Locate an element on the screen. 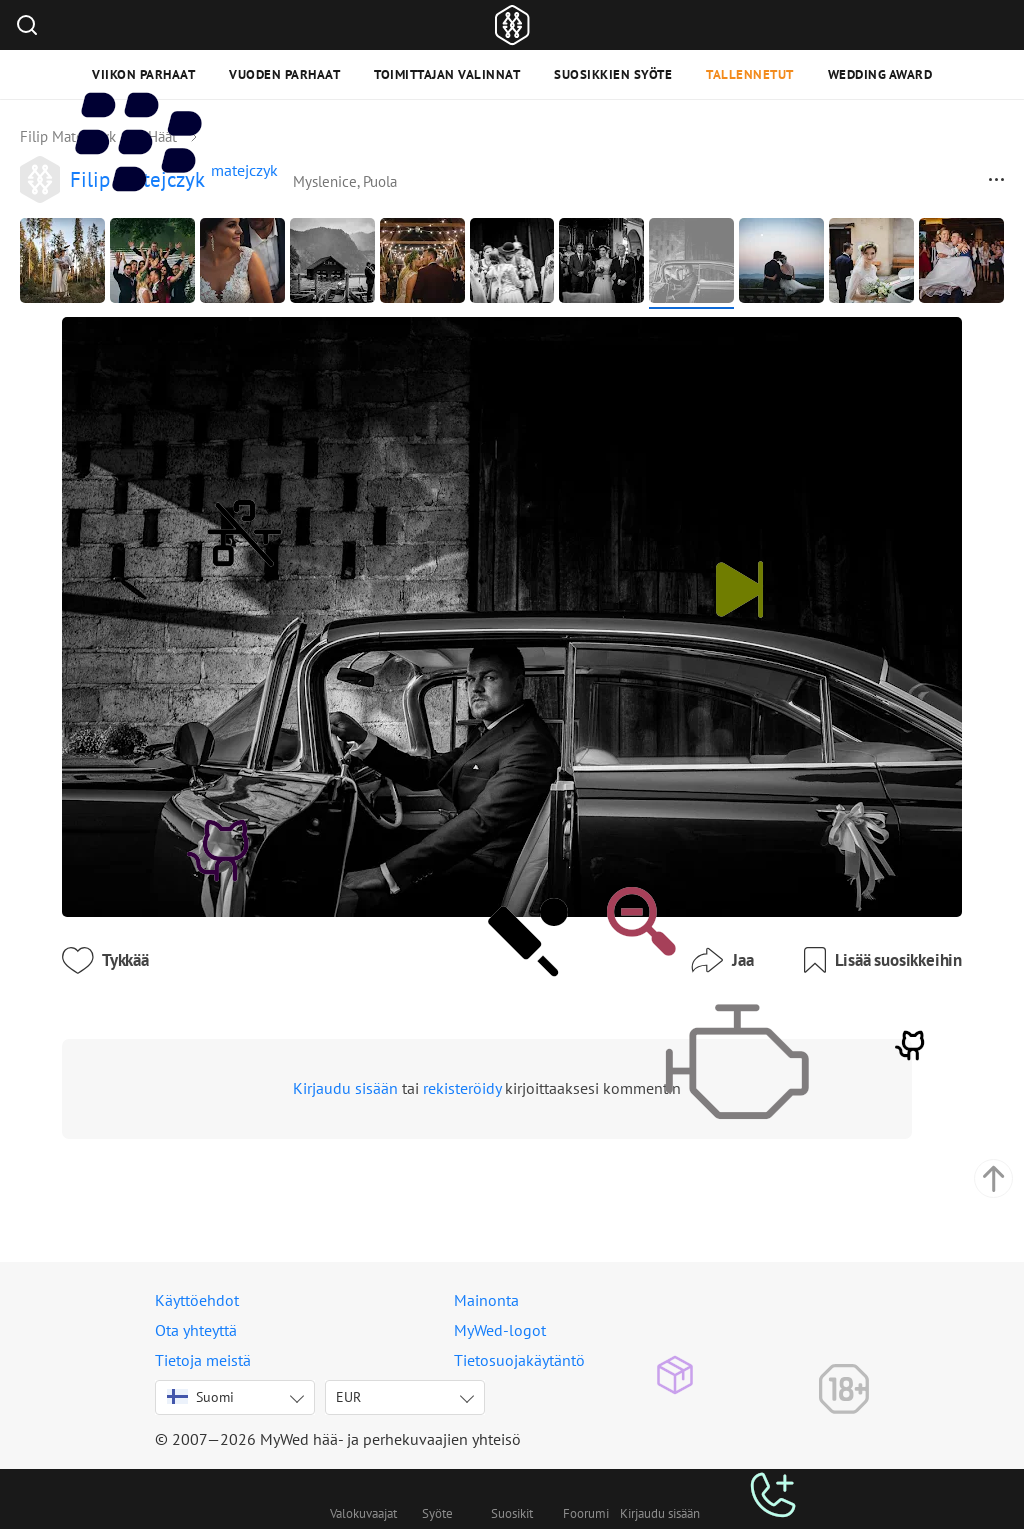 The width and height of the screenshot is (1024, 1529). zoom out to see more content is located at coordinates (642, 922).